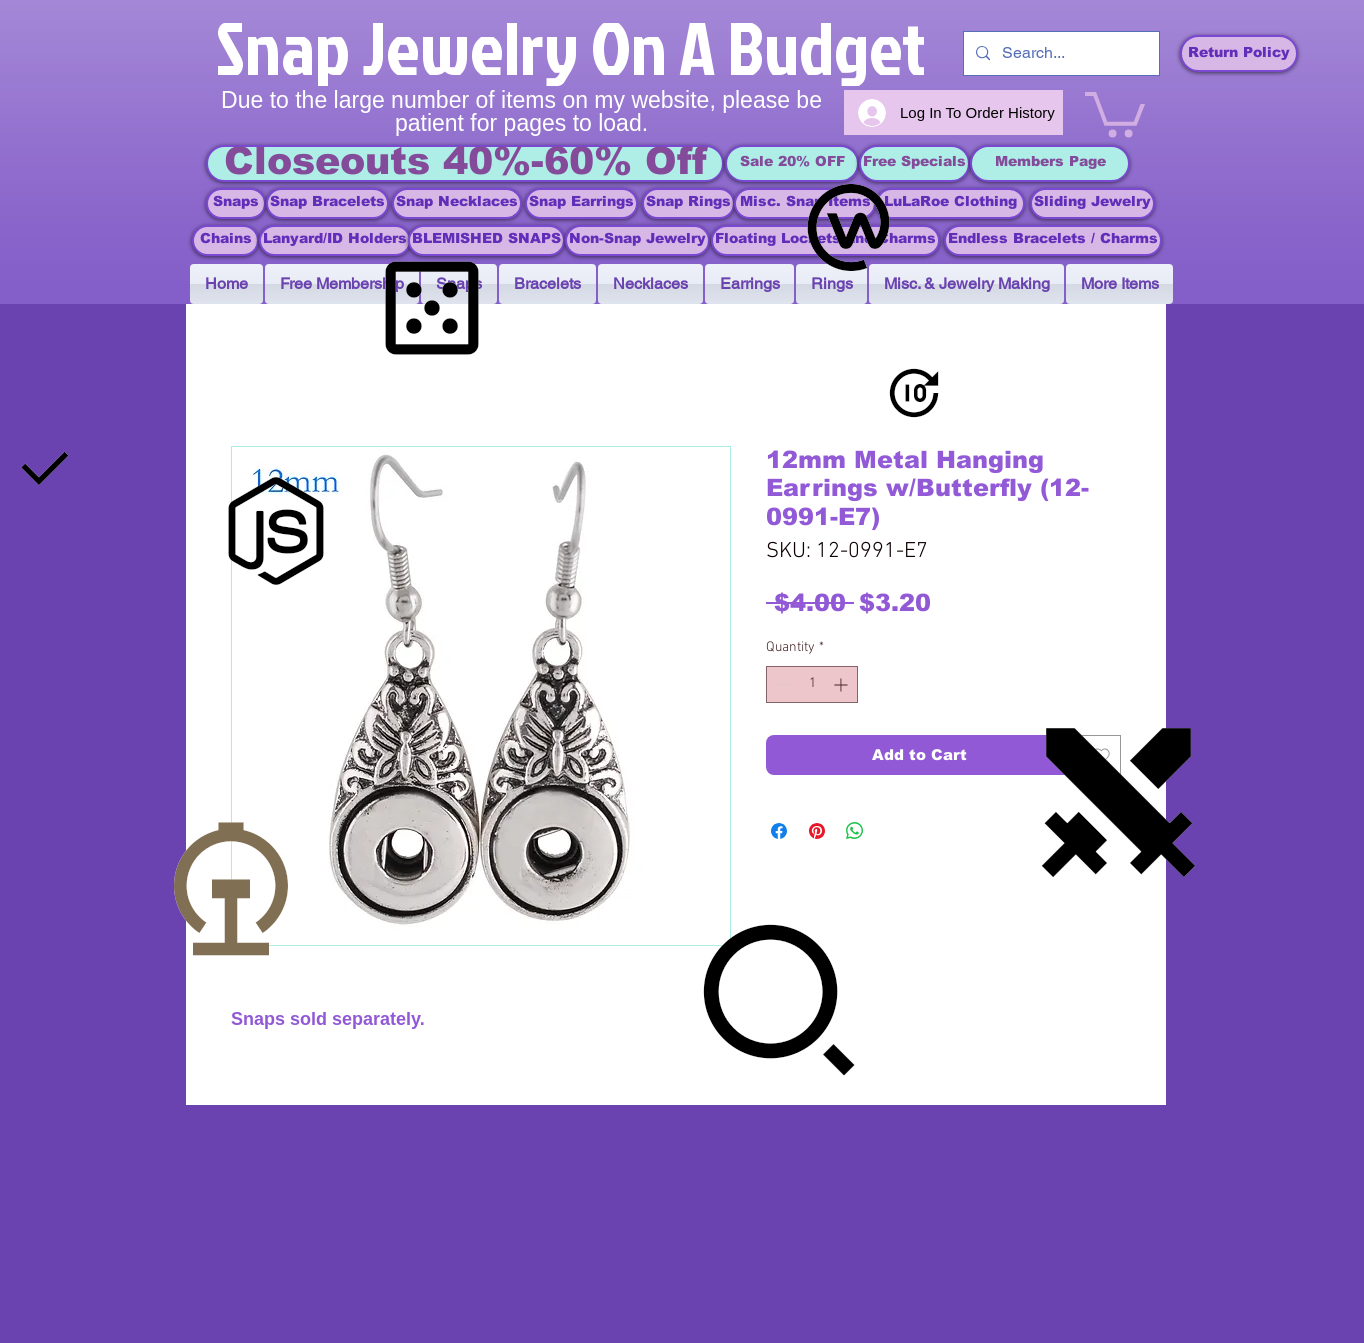 The image size is (1364, 1343). What do you see at coordinates (44, 468) in the screenshot?
I see `confirm or submit an action` at bounding box center [44, 468].